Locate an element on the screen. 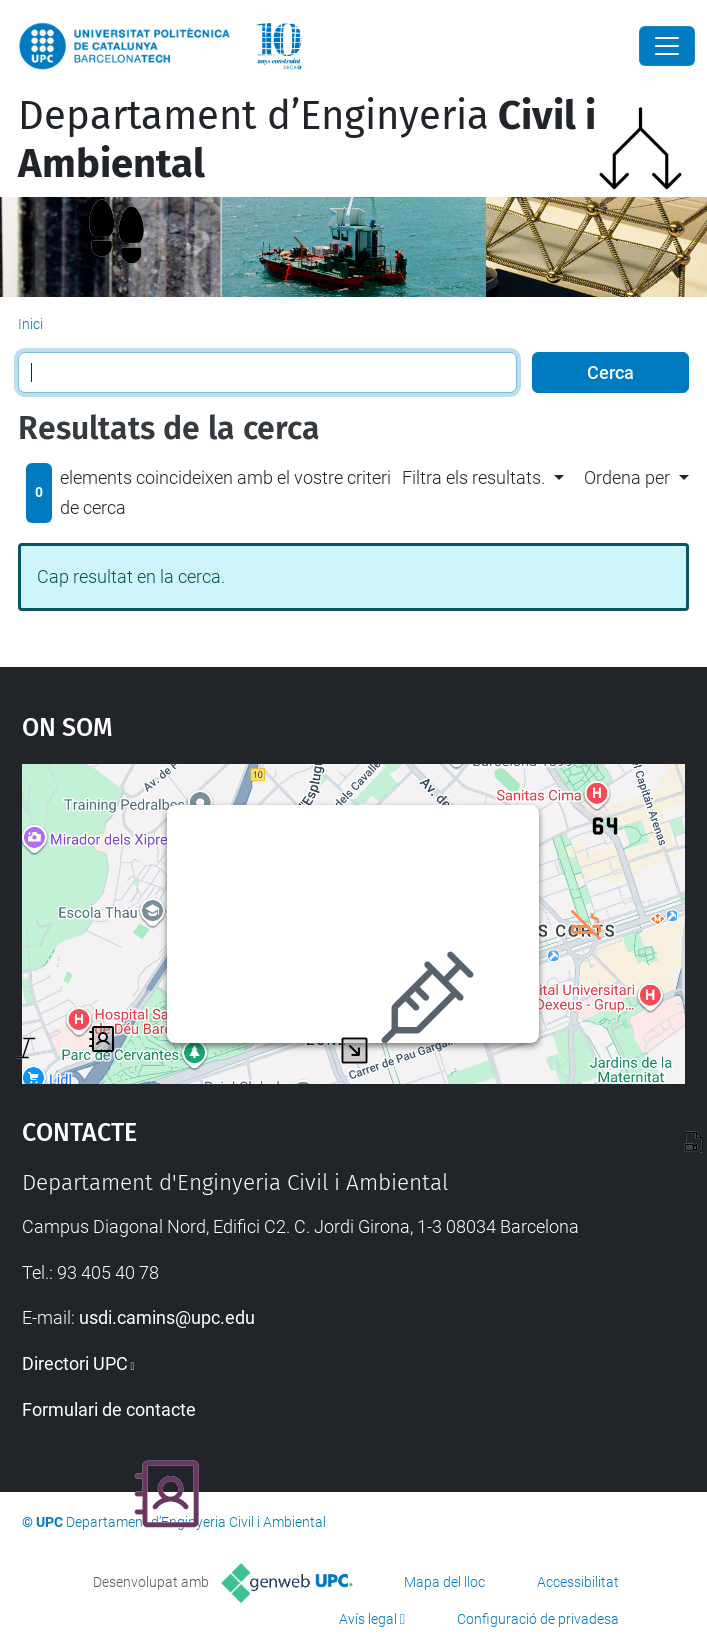 This screenshot has height=1643, width=707. indicates a 64-bit system or application is located at coordinates (605, 826).